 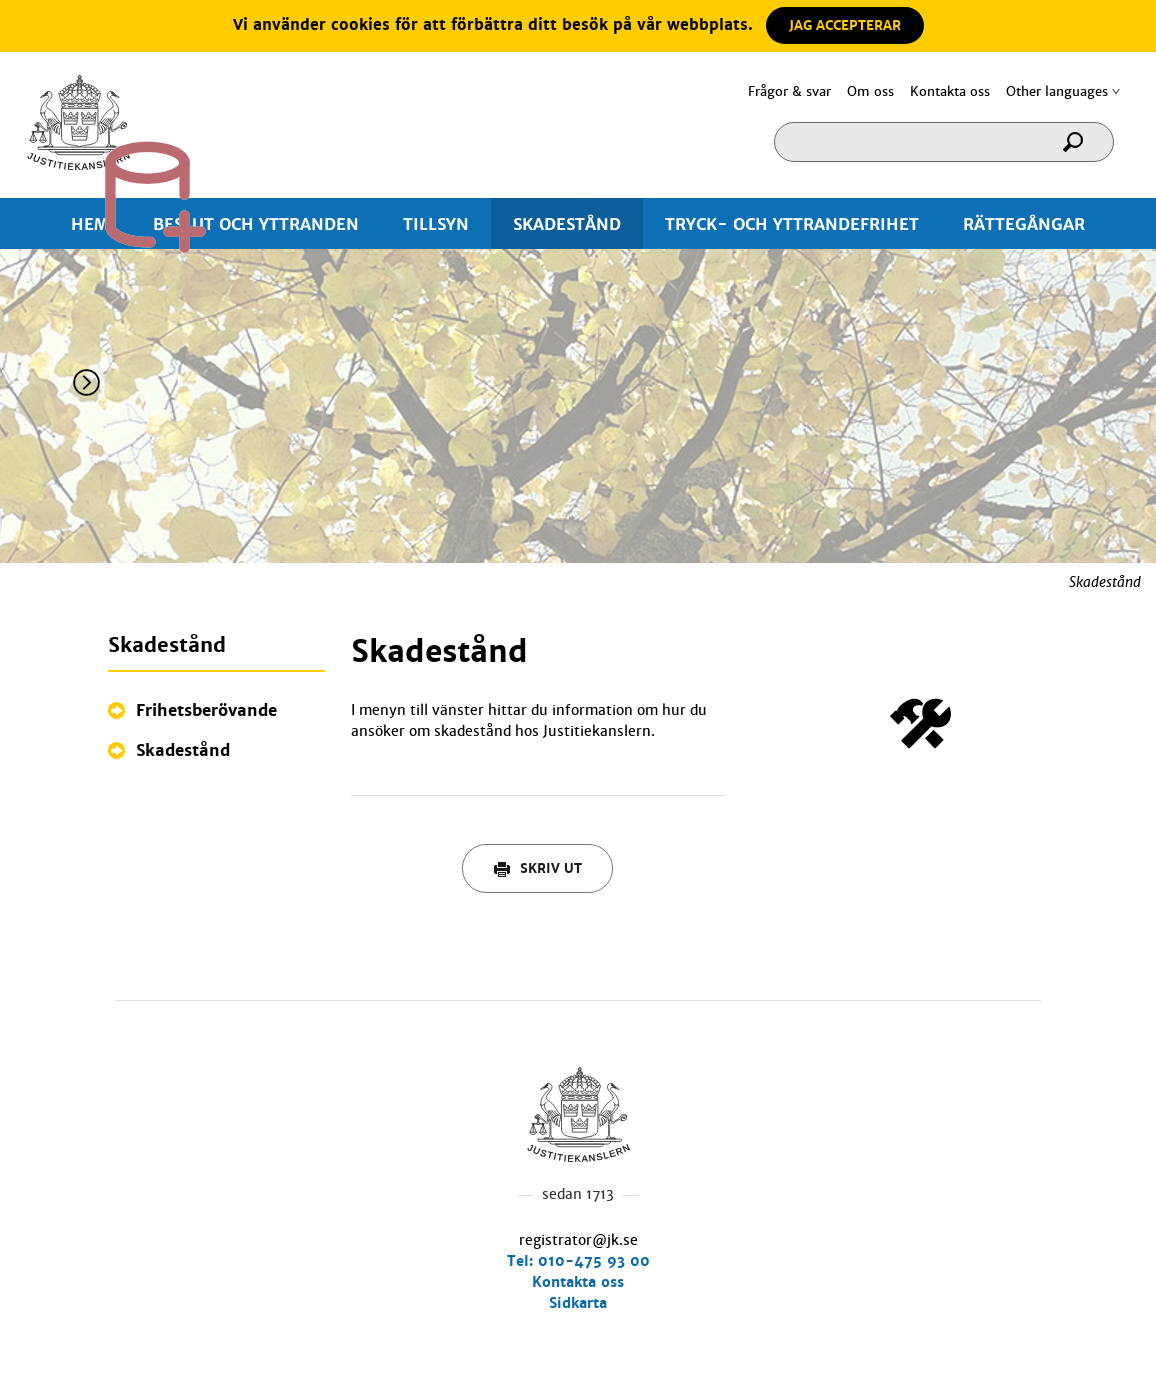 What do you see at coordinates (86, 382) in the screenshot?
I see `navigate to the next item or screen` at bounding box center [86, 382].